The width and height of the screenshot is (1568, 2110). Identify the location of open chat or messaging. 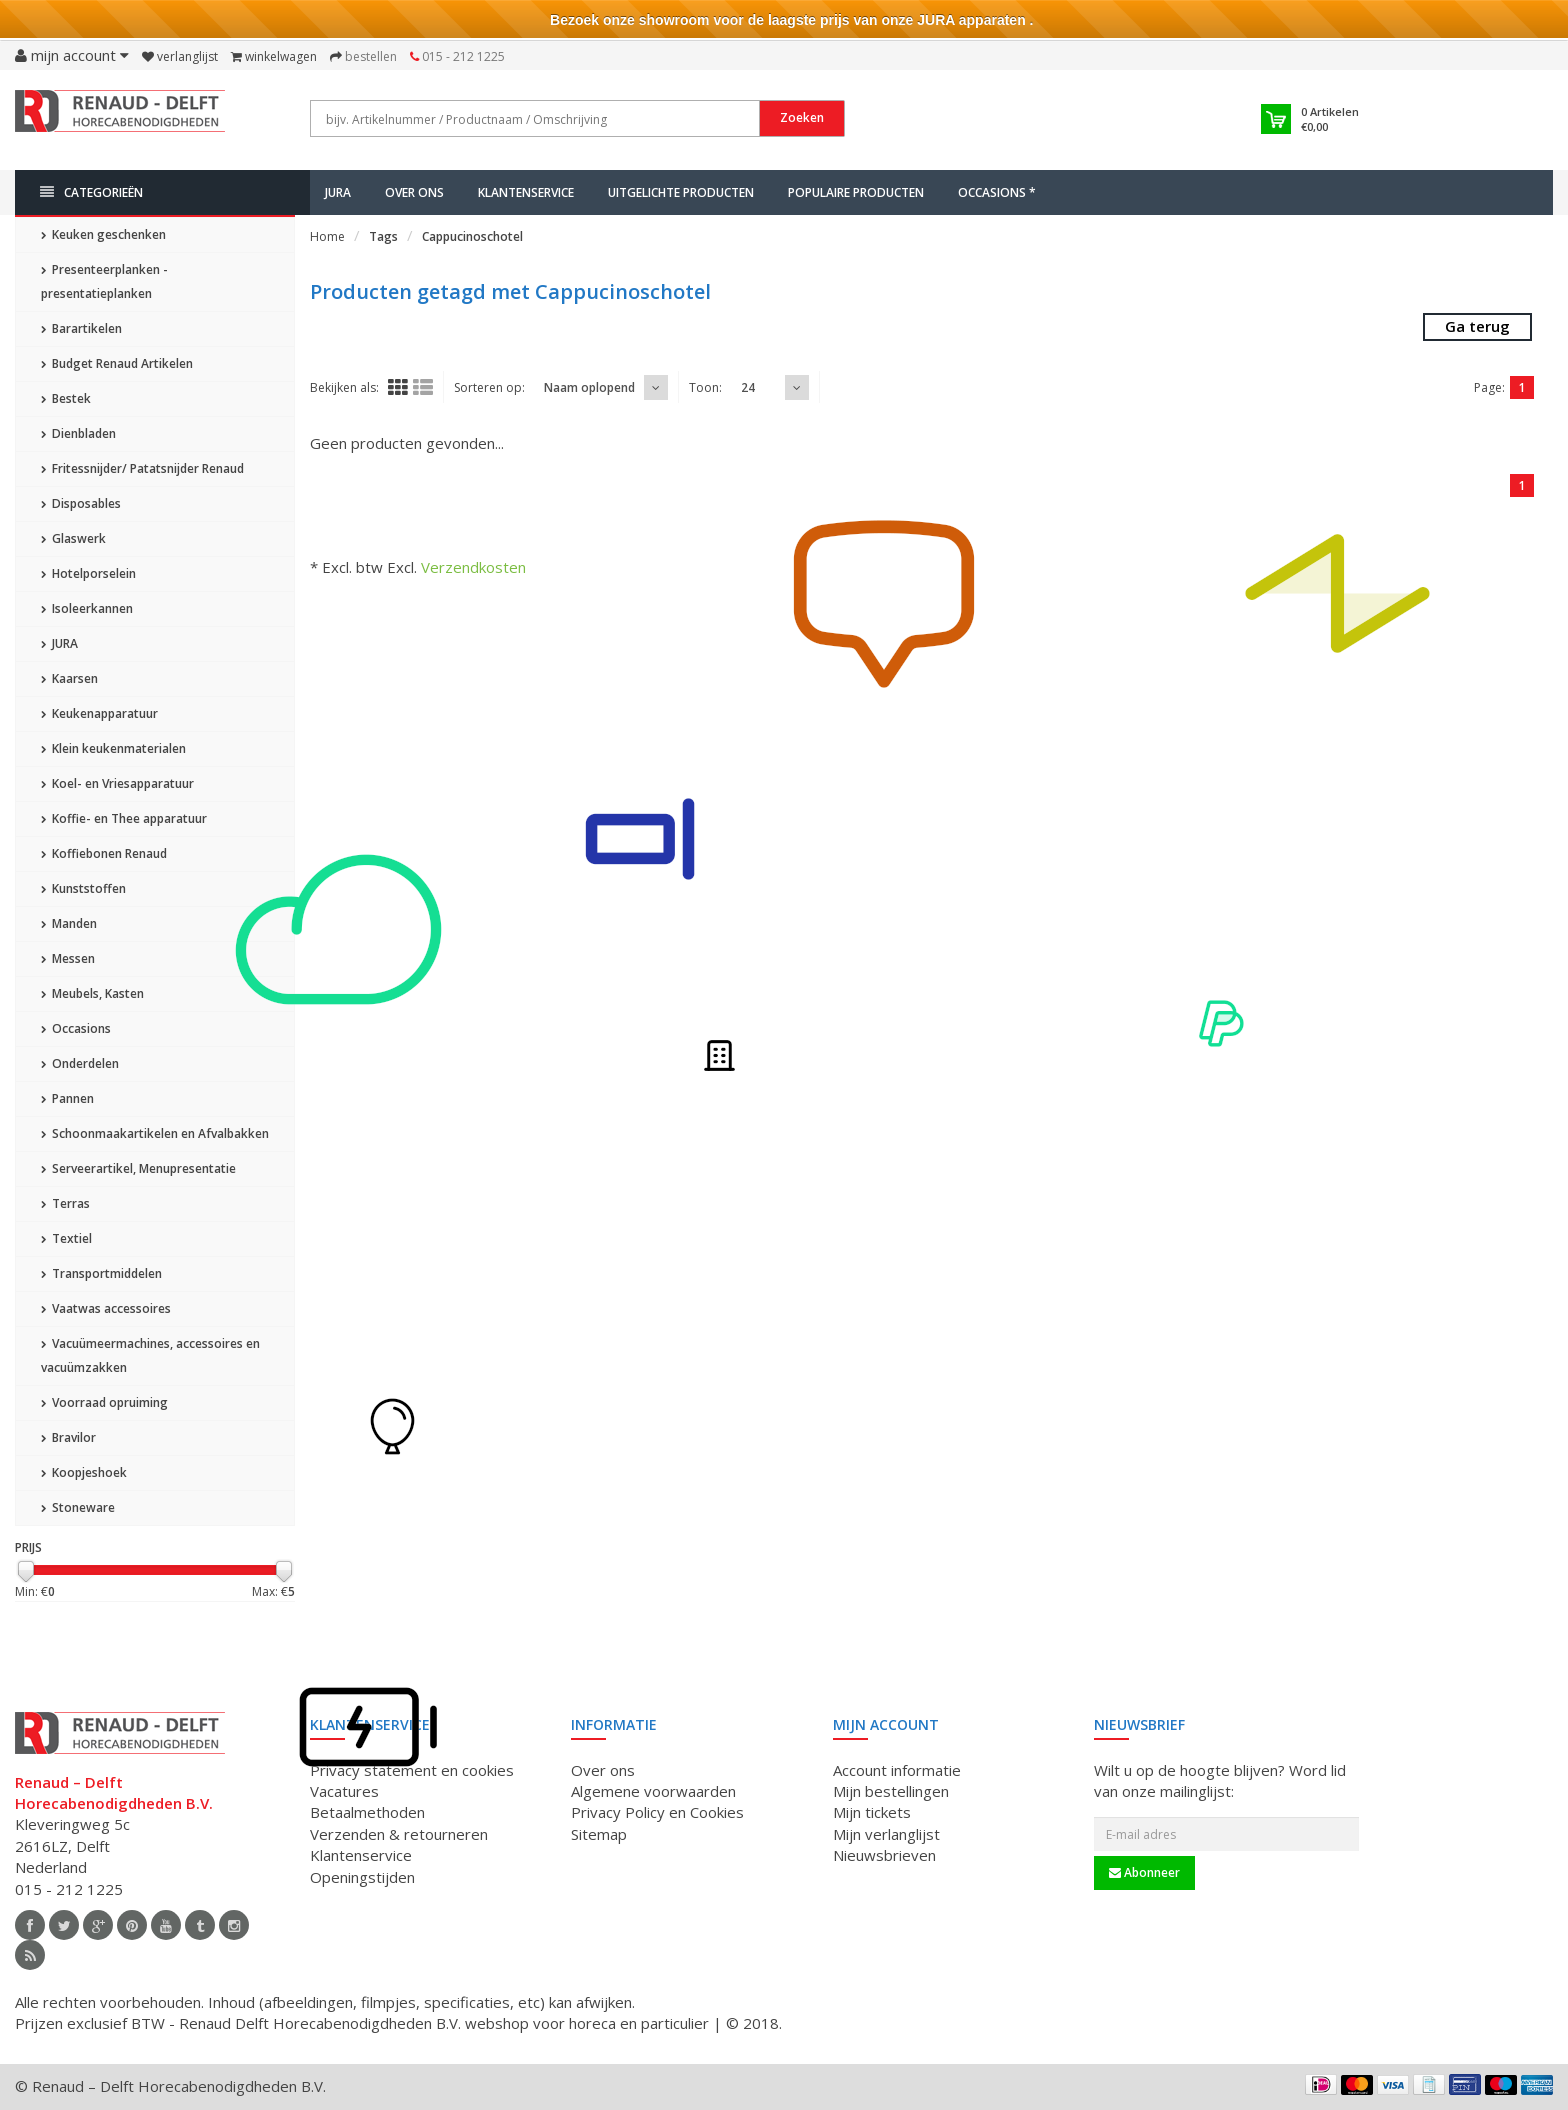
(884, 604).